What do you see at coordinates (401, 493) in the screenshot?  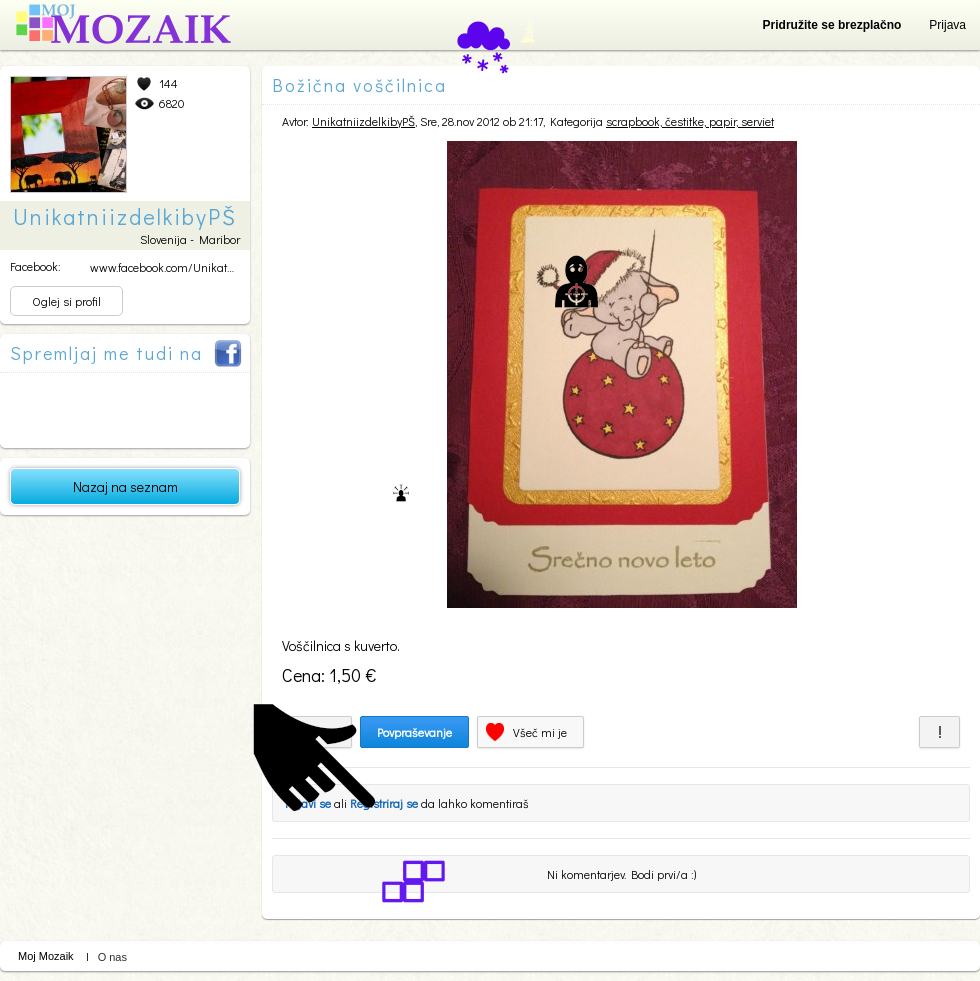 I see `indicates a headache or migraine condition` at bounding box center [401, 493].